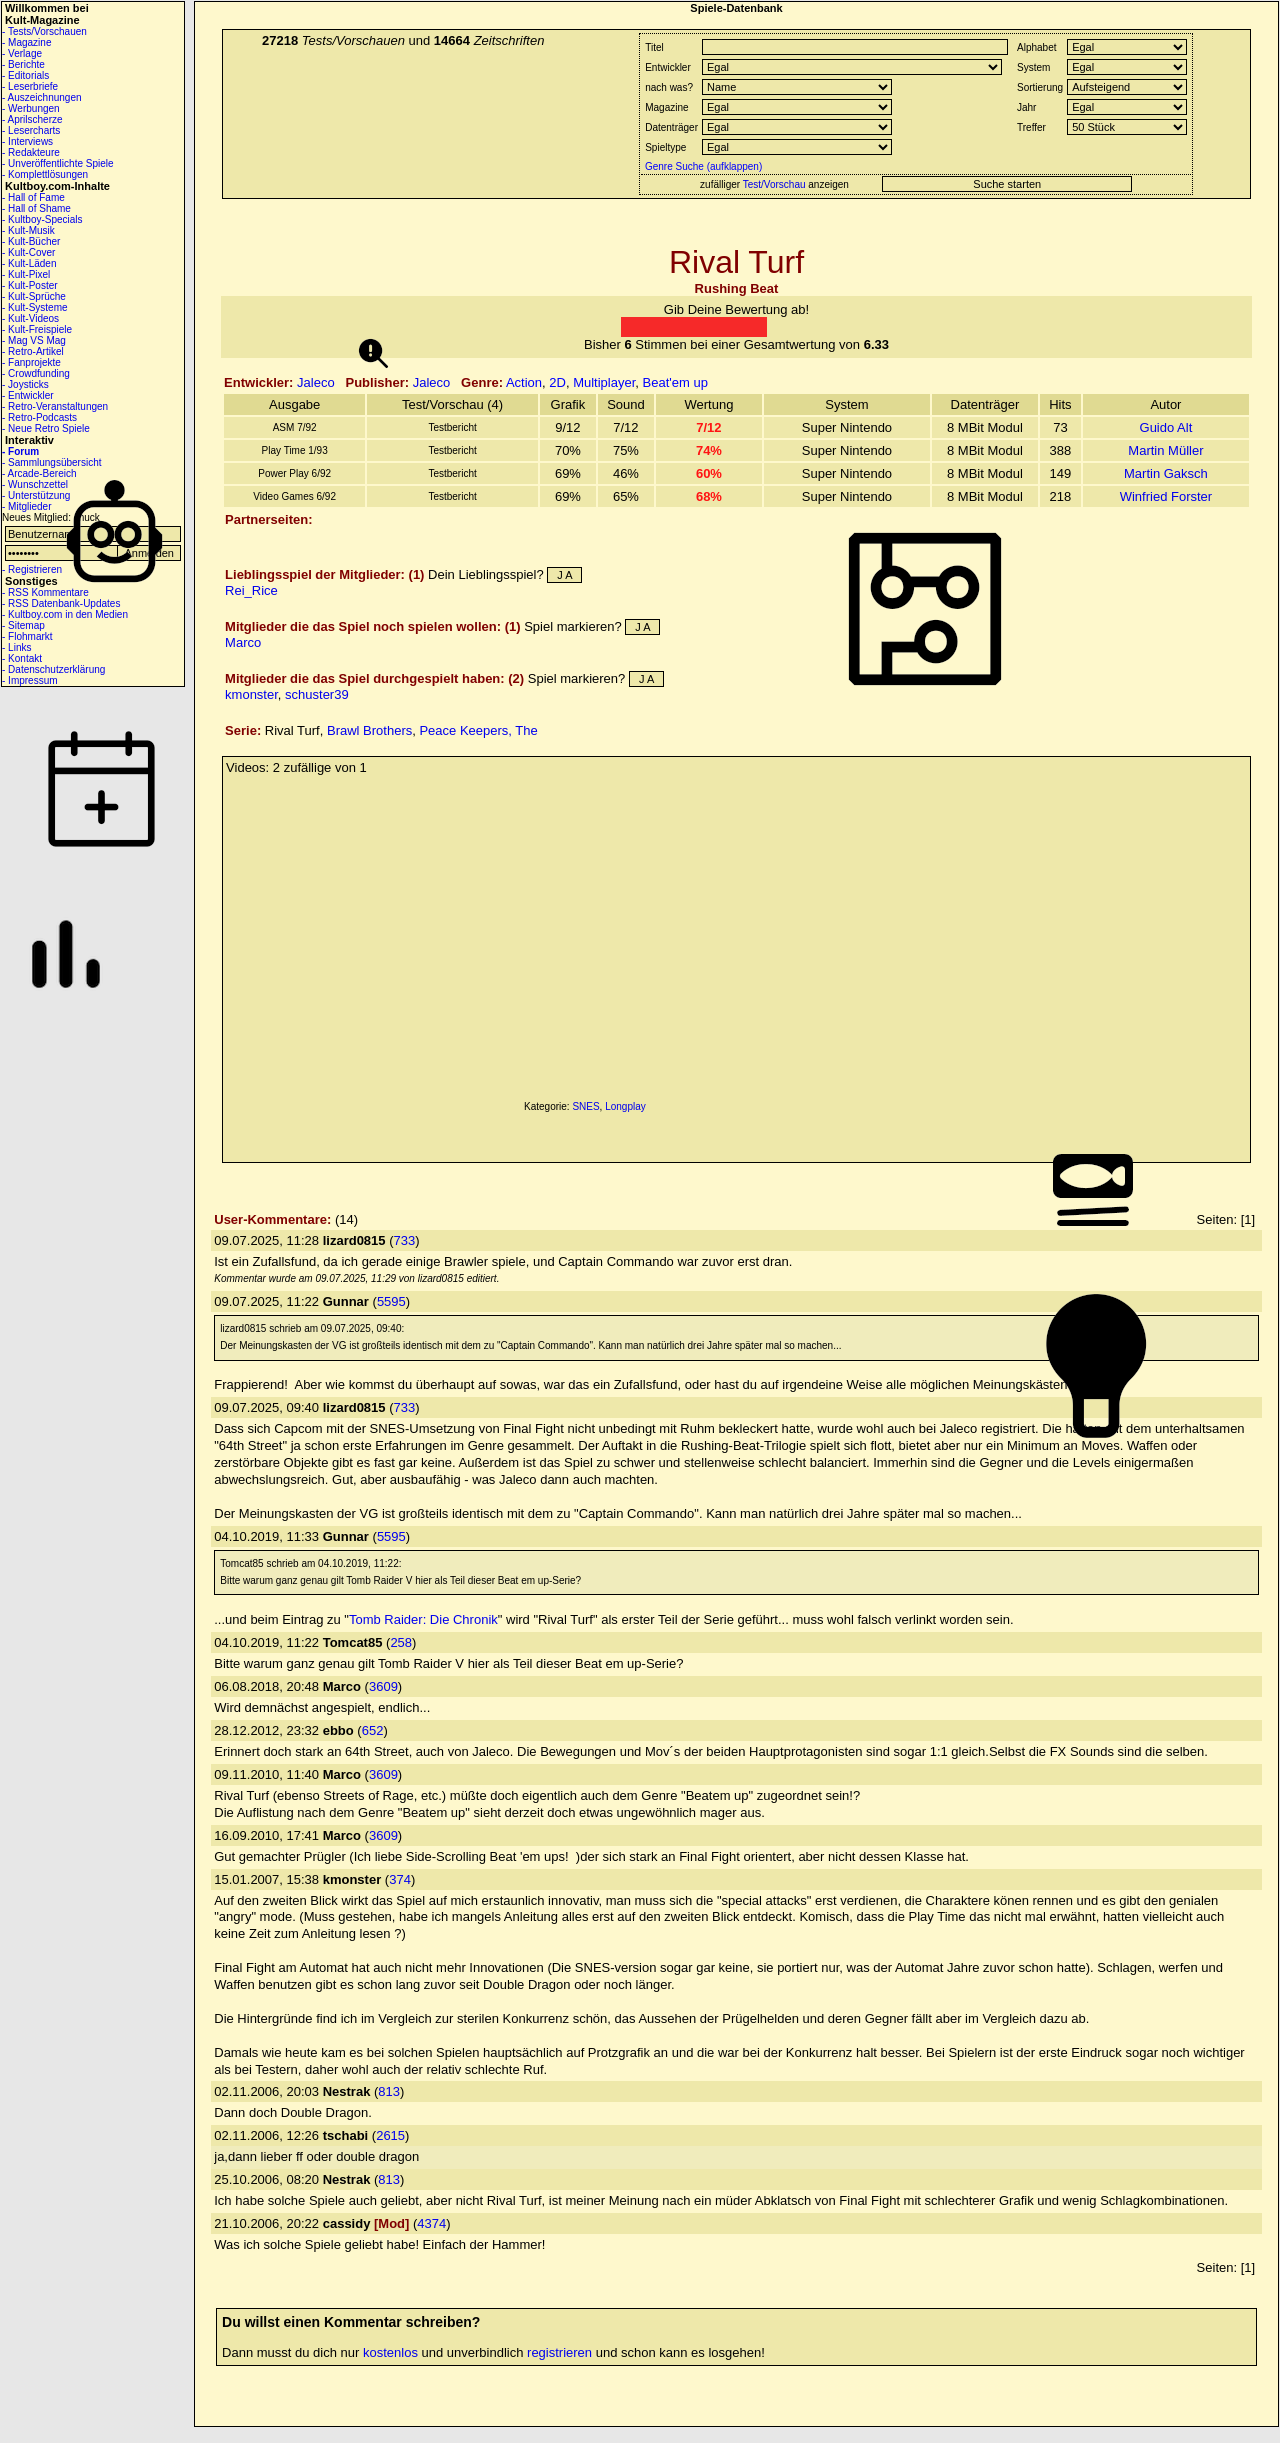 The width and height of the screenshot is (1280, 2443). Describe the element at coordinates (1093, 1190) in the screenshot. I see `browse restaurant meal options` at that location.